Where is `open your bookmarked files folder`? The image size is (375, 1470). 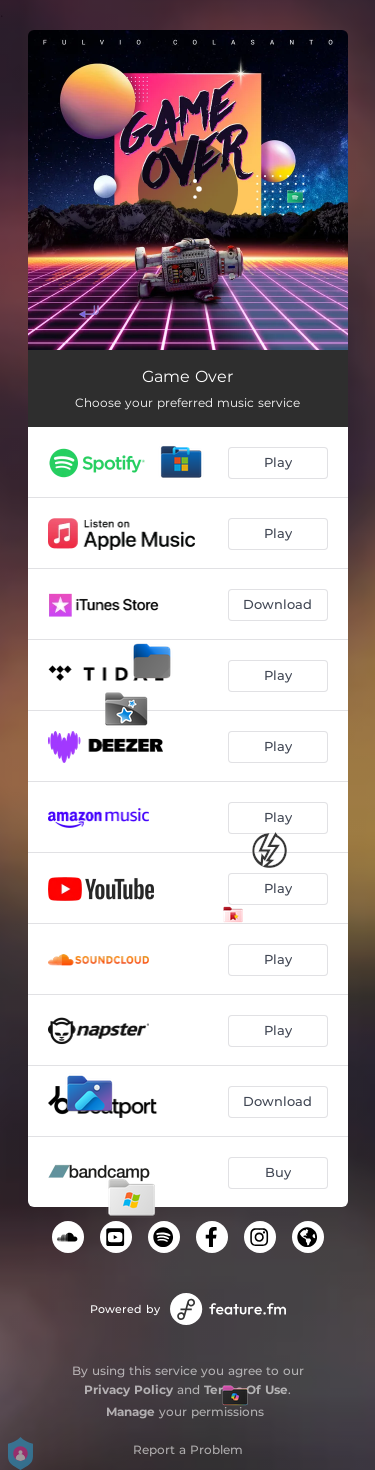
open your bookmarked files folder is located at coordinates (233, 915).